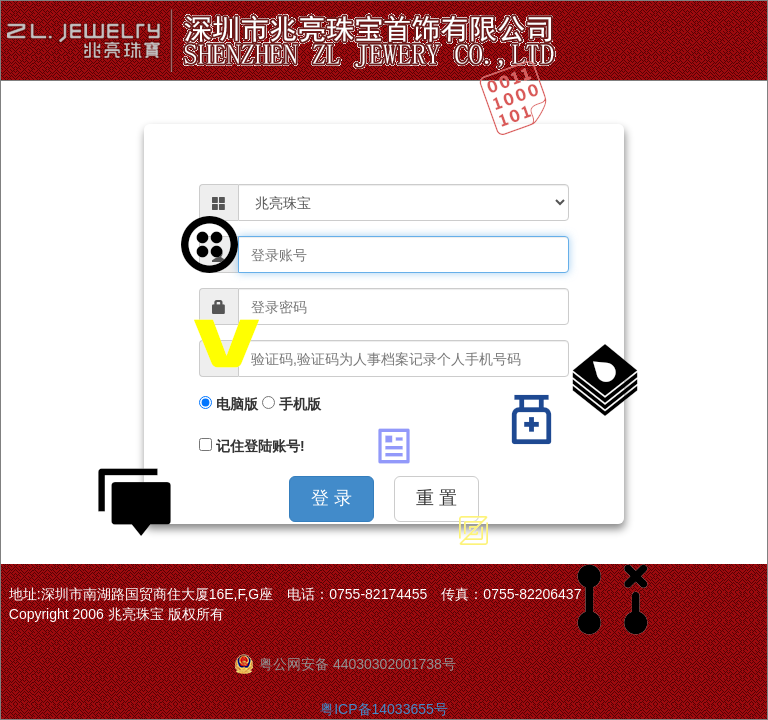 The image size is (768, 720). I want to click on open zed code editor, so click(473, 530).